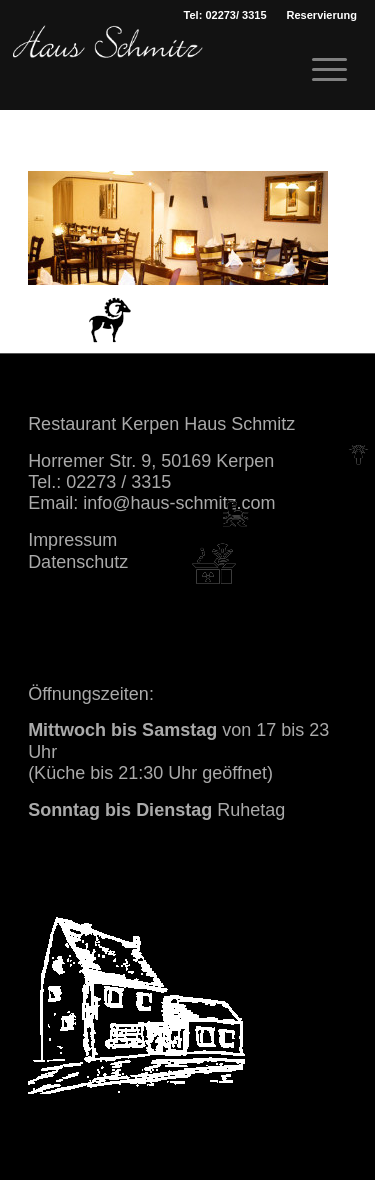 The image size is (375, 1180). Describe the element at coordinates (358, 454) in the screenshot. I see `activate rear shield or defensive aura ability` at that location.